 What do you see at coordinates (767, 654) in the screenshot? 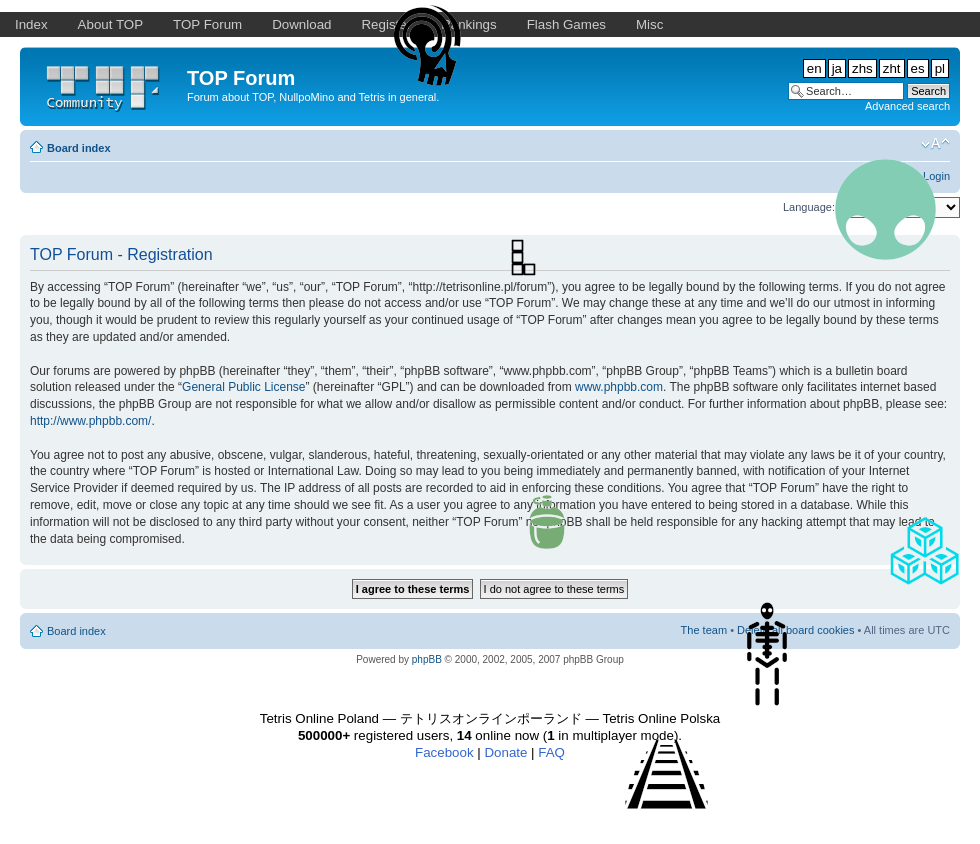
I see `indicates a skeleton or bone-related game element` at bounding box center [767, 654].